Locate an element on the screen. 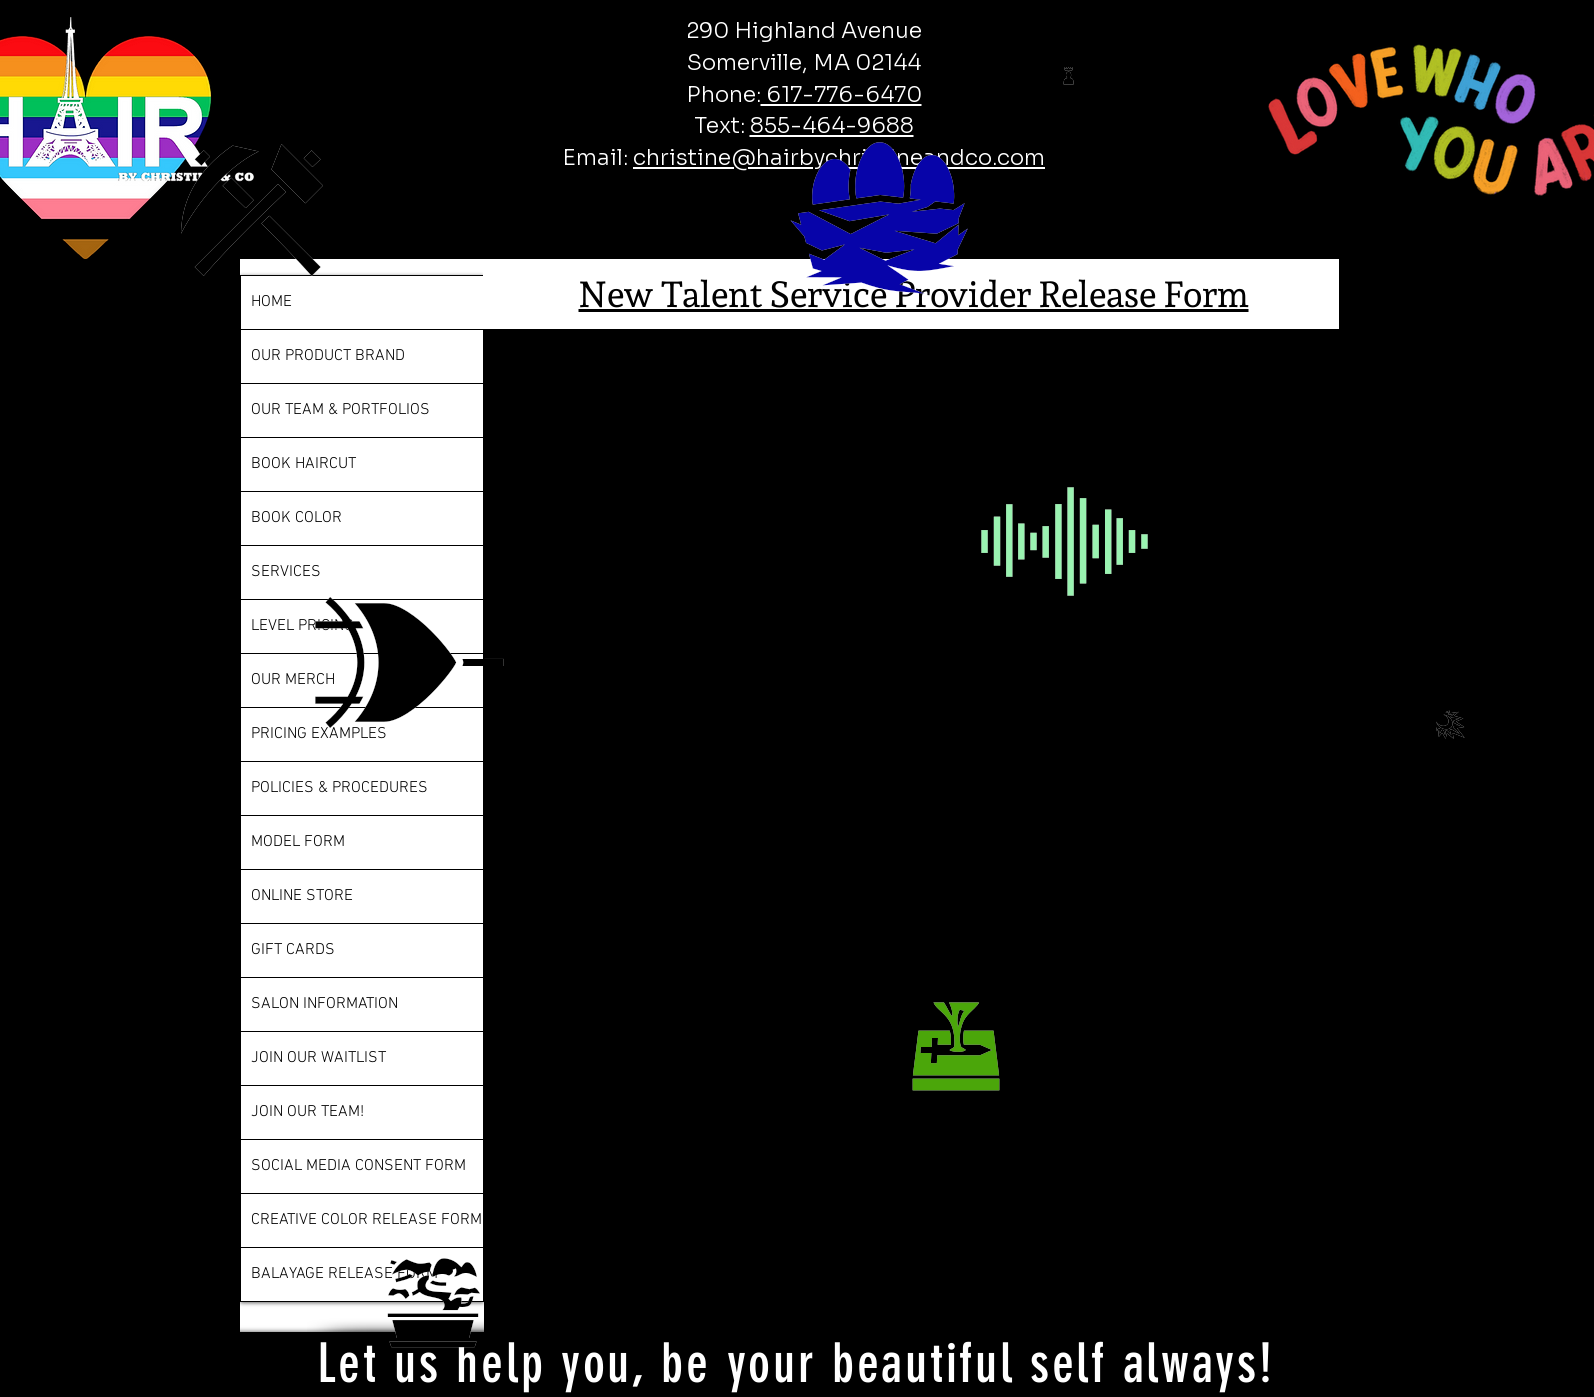  audio or sound is currently playing is located at coordinates (1064, 541).